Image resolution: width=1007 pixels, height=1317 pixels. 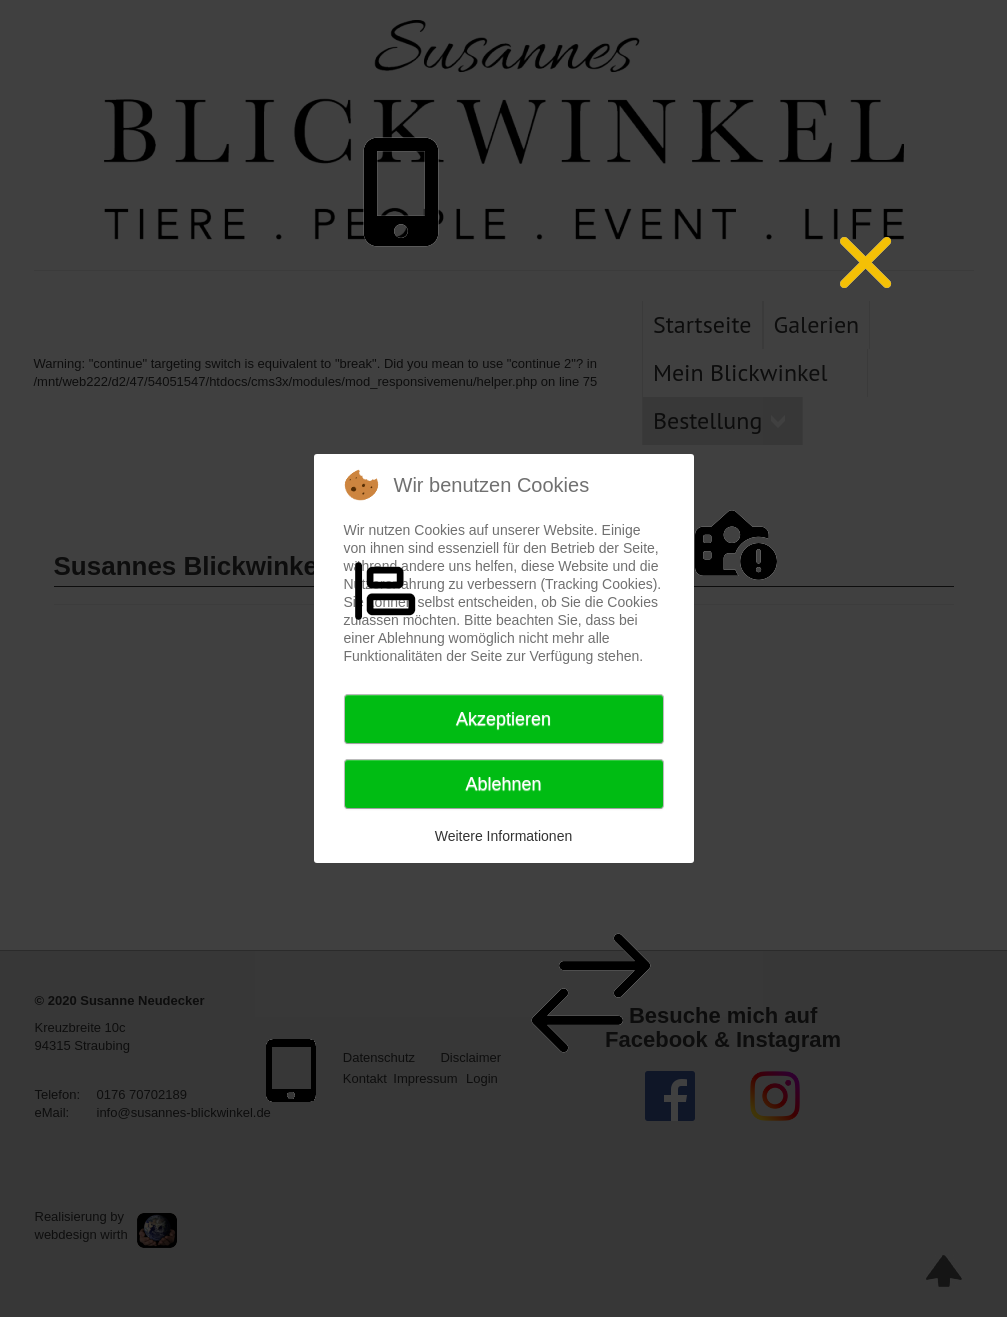 I want to click on switch to tablet view or mode, so click(x=292, y=1070).